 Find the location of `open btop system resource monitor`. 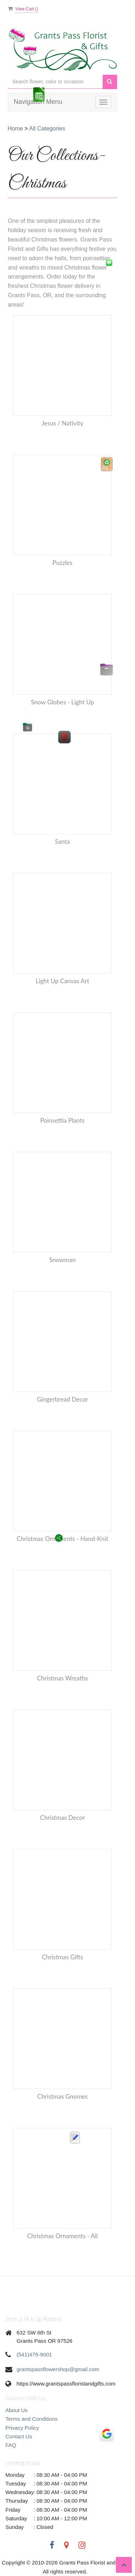

open btop system resource monitor is located at coordinates (64, 737).